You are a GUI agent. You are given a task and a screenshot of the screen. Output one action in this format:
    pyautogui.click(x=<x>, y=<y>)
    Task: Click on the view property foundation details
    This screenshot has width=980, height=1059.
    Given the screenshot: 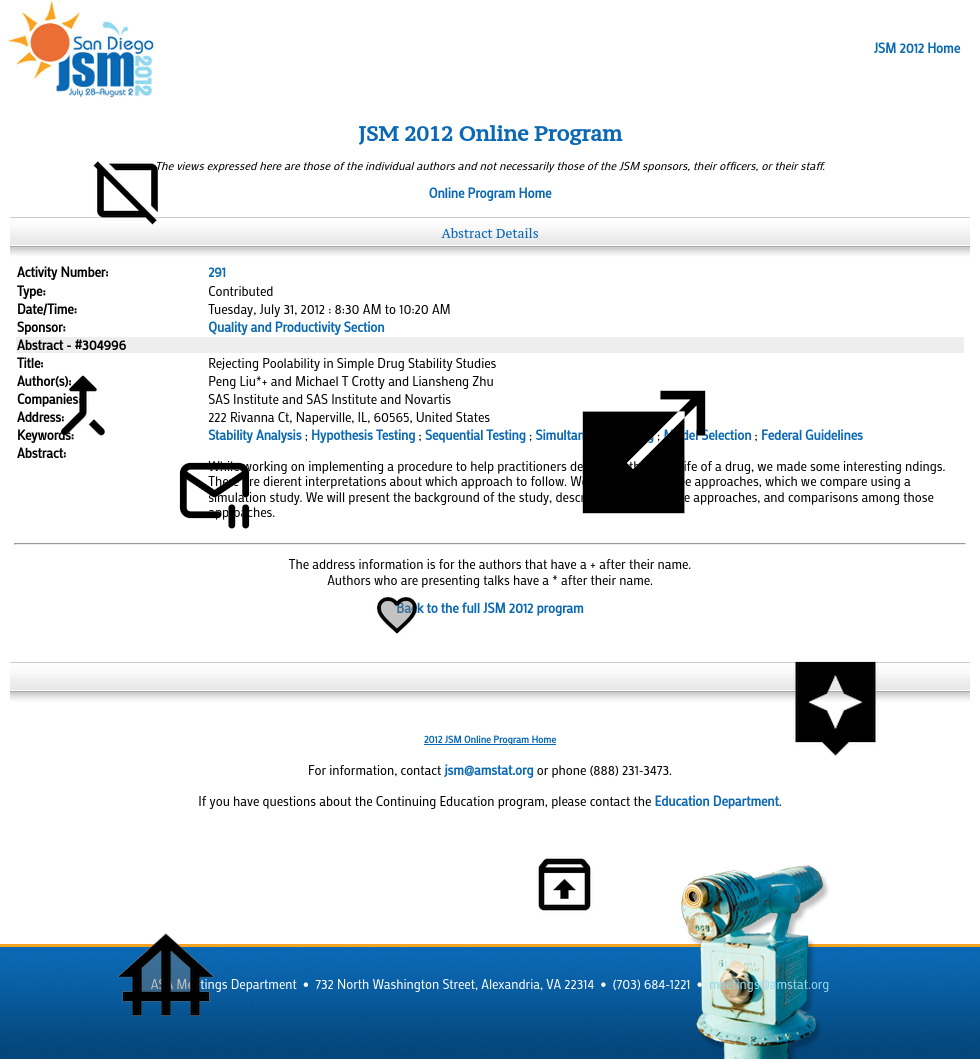 What is the action you would take?
    pyautogui.click(x=166, y=977)
    